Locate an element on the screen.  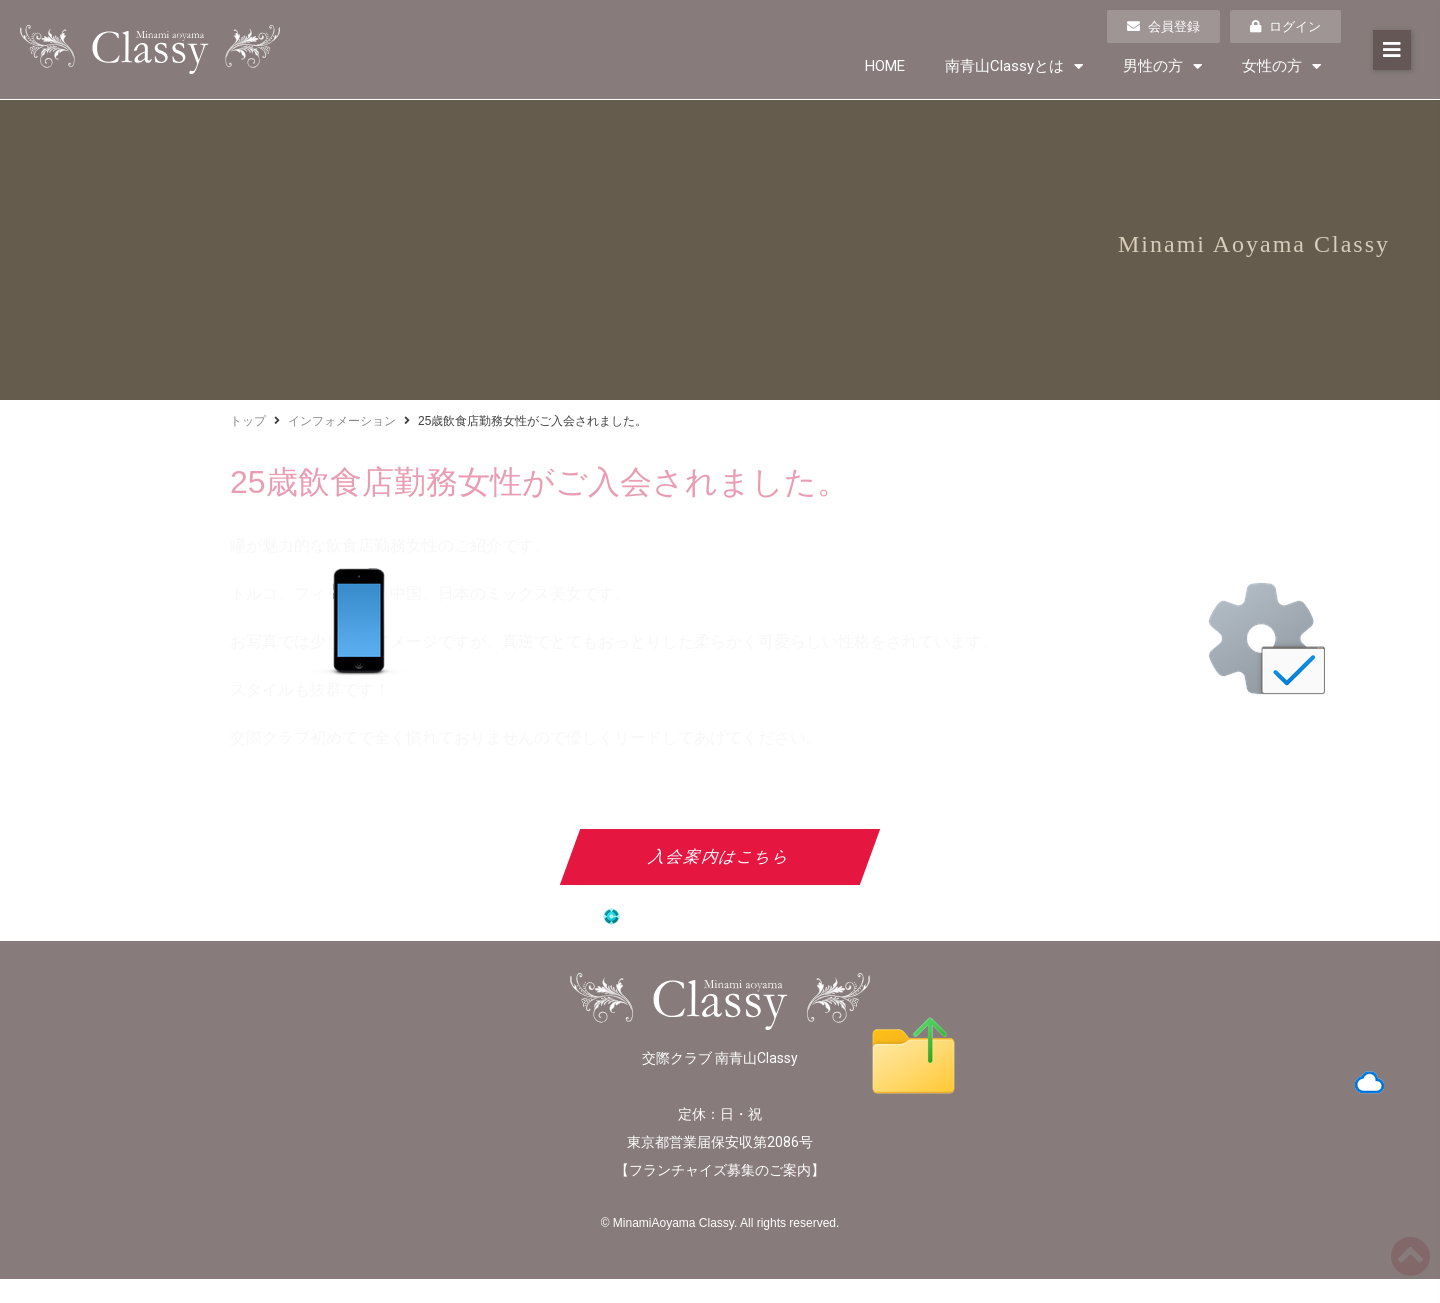
upload files to a location-based folder is located at coordinates (913, 1063).